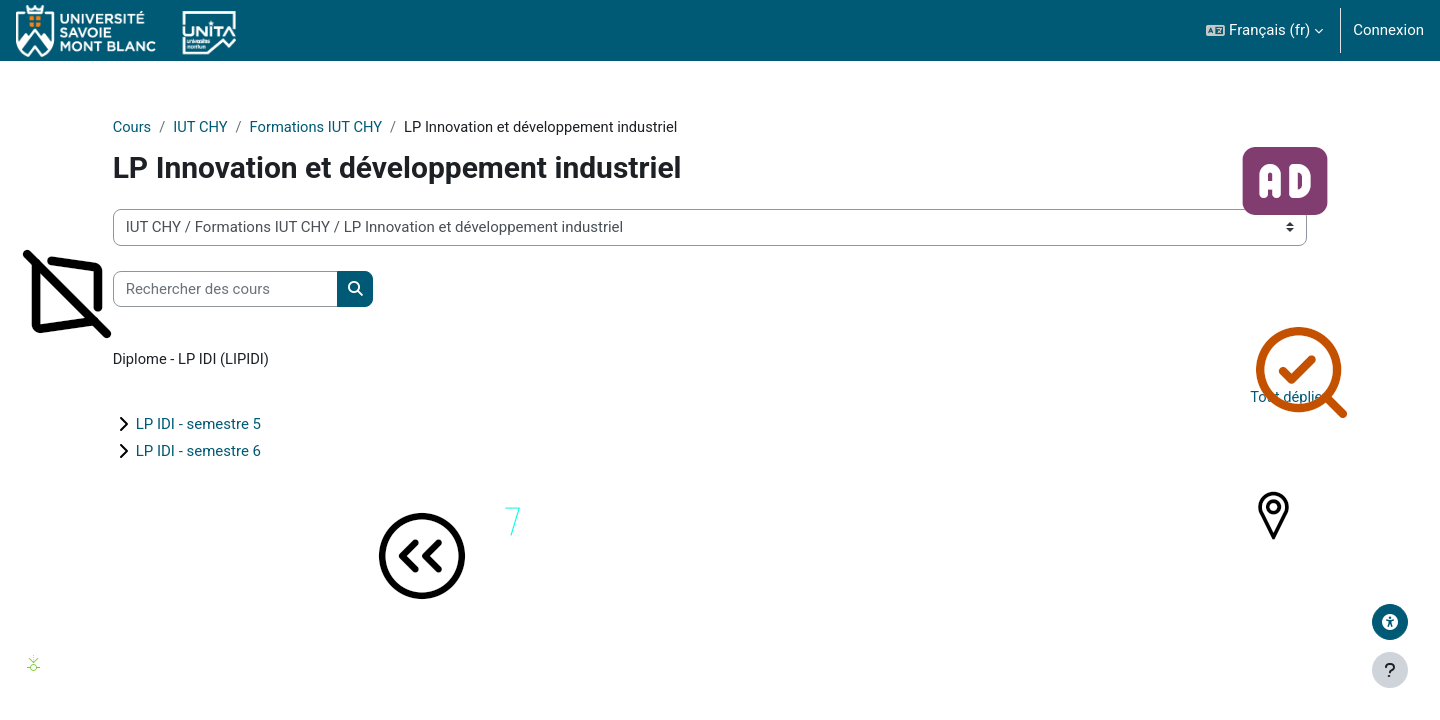 The image size is (1440, 720). Describe the element at coordinates (67, 294) in the screenshot. I see `disable perspective view mode` at that location.